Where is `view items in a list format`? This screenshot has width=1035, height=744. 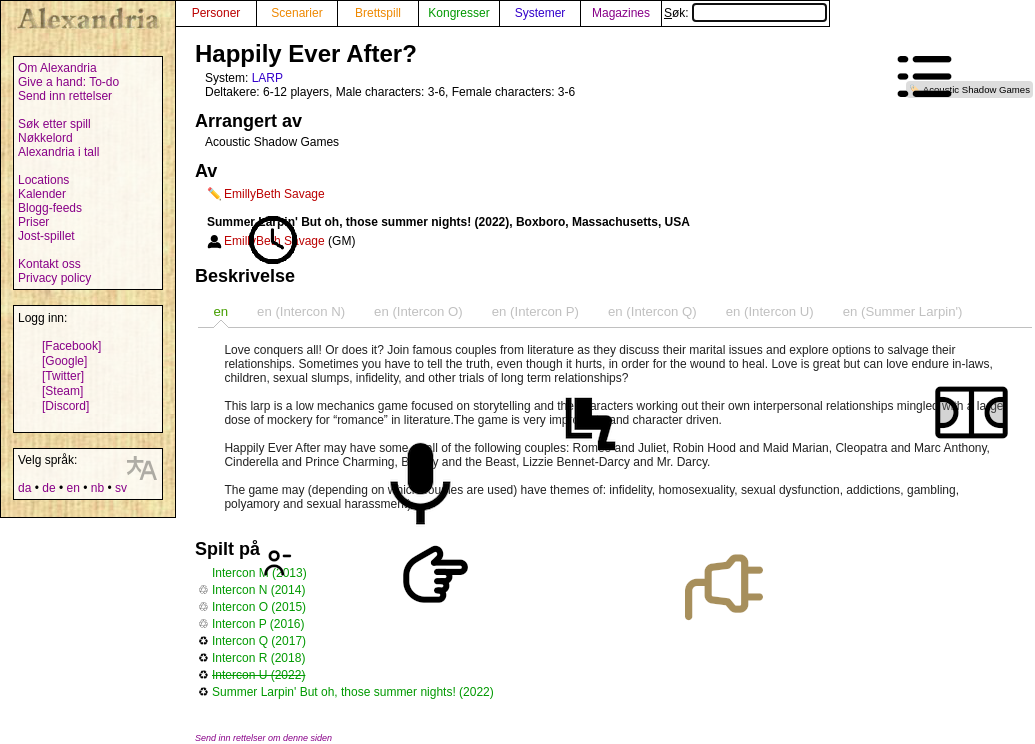 view items in a list format is located at coordinates (924, 76).